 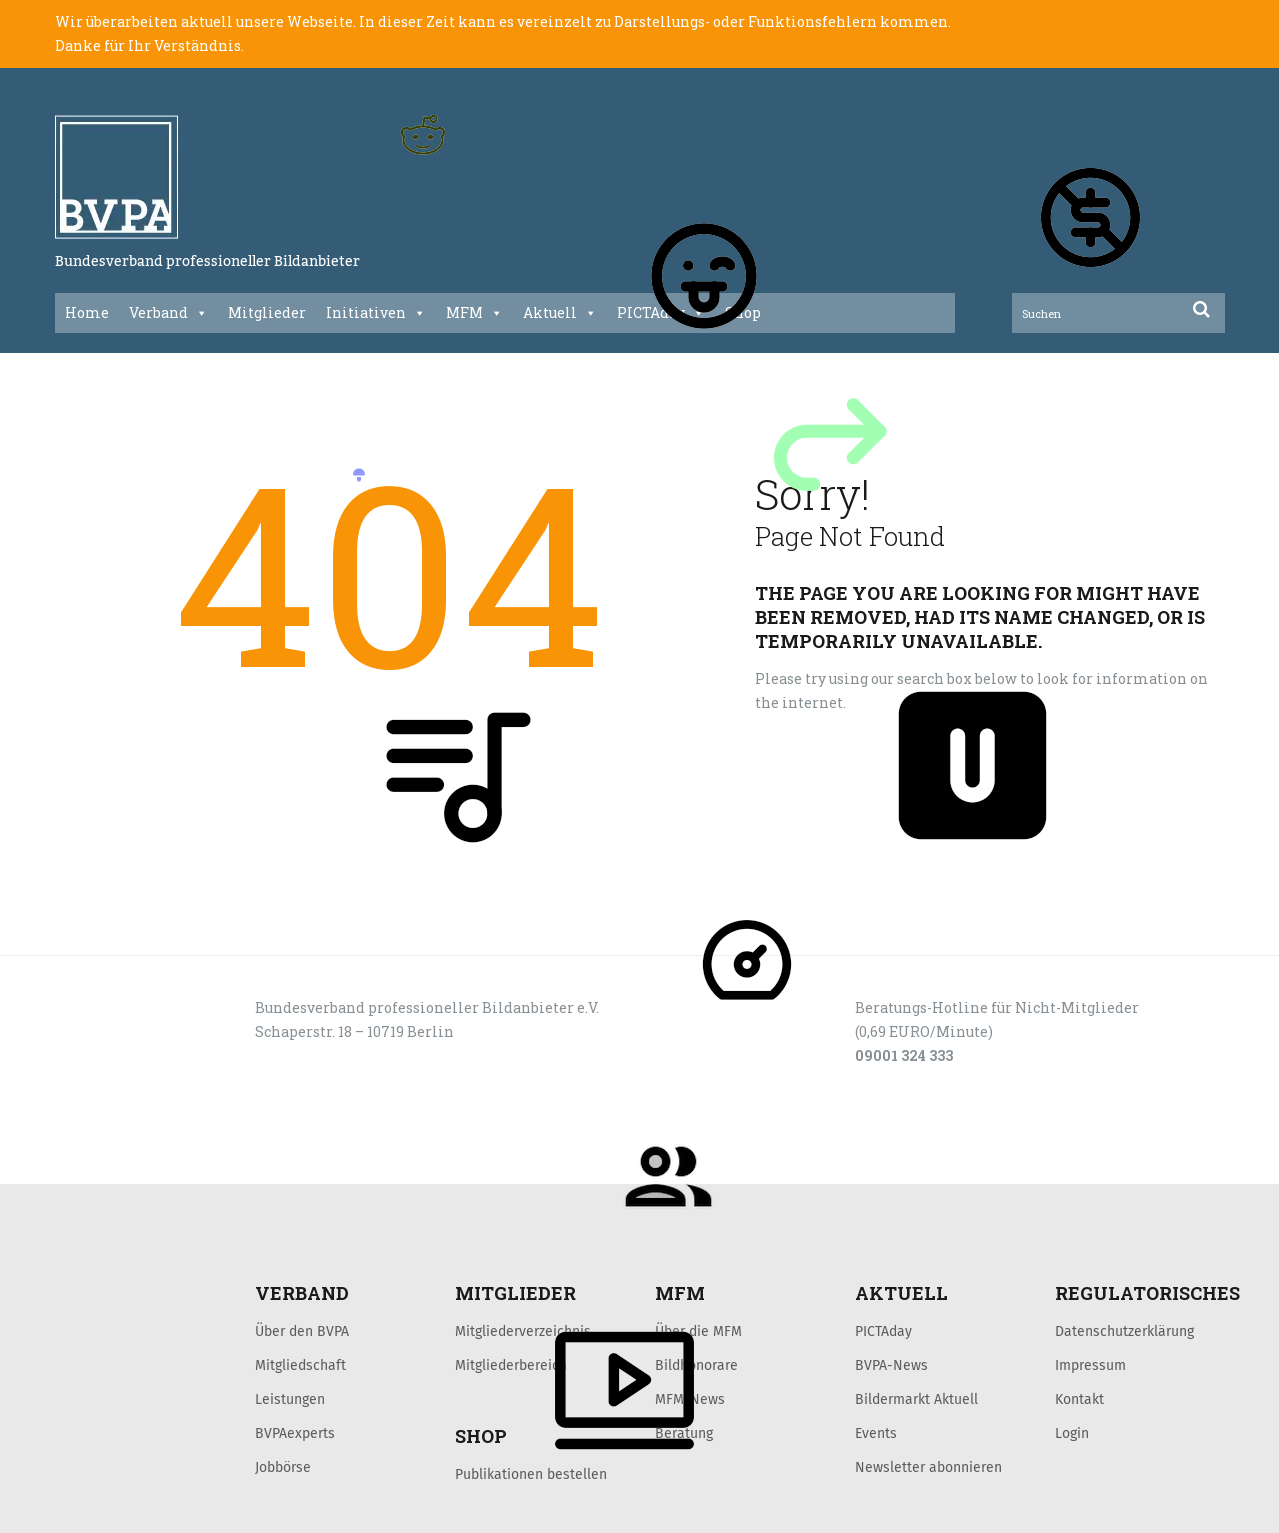 What do you see at coordinates (423, 137) in the screenshot?
I see `open the Reddit app` at bounding box center [423, 137].